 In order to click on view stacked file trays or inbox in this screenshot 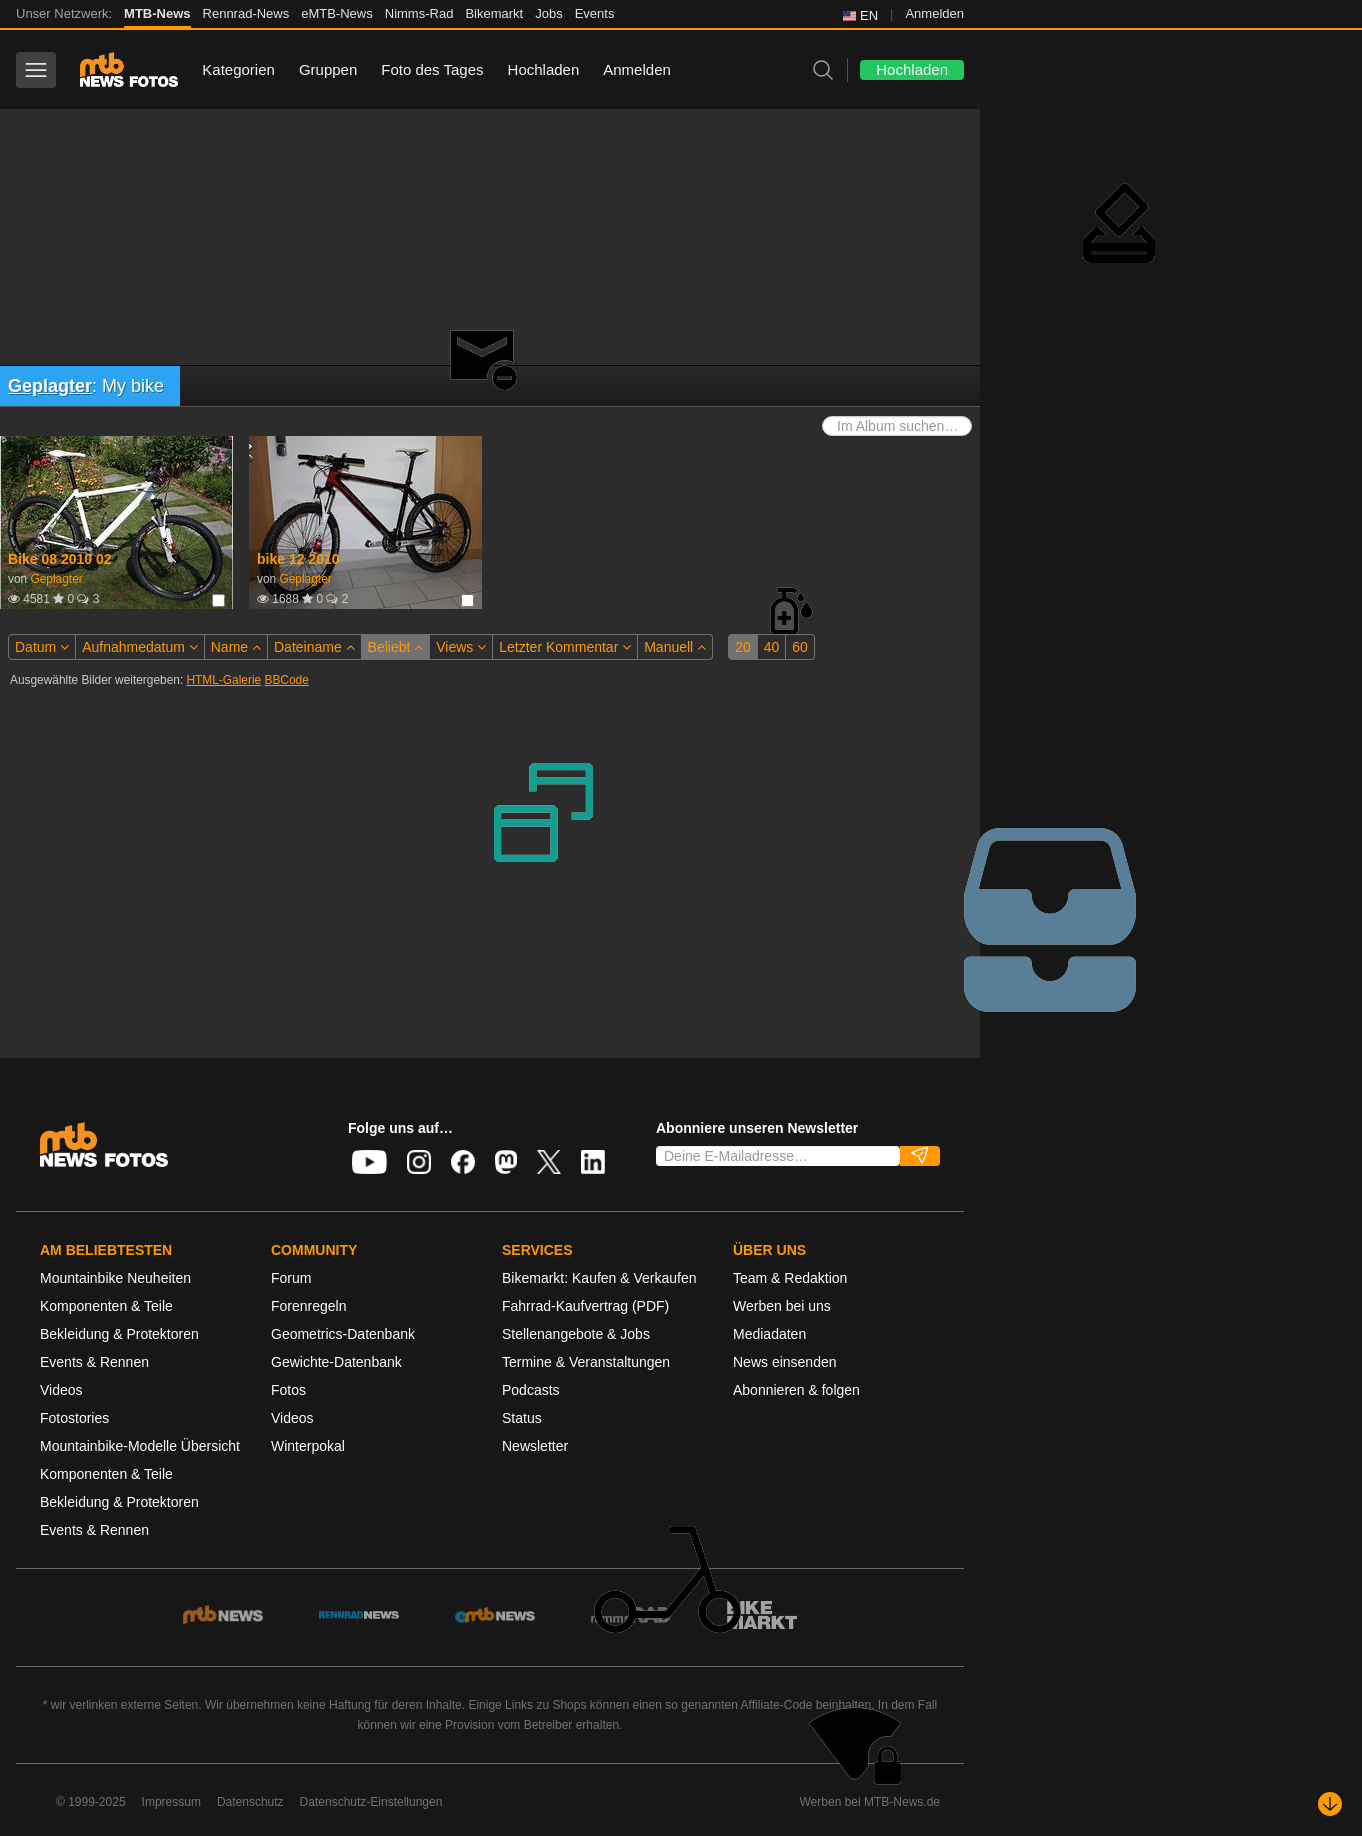, I will do `click(1050, 920)`.